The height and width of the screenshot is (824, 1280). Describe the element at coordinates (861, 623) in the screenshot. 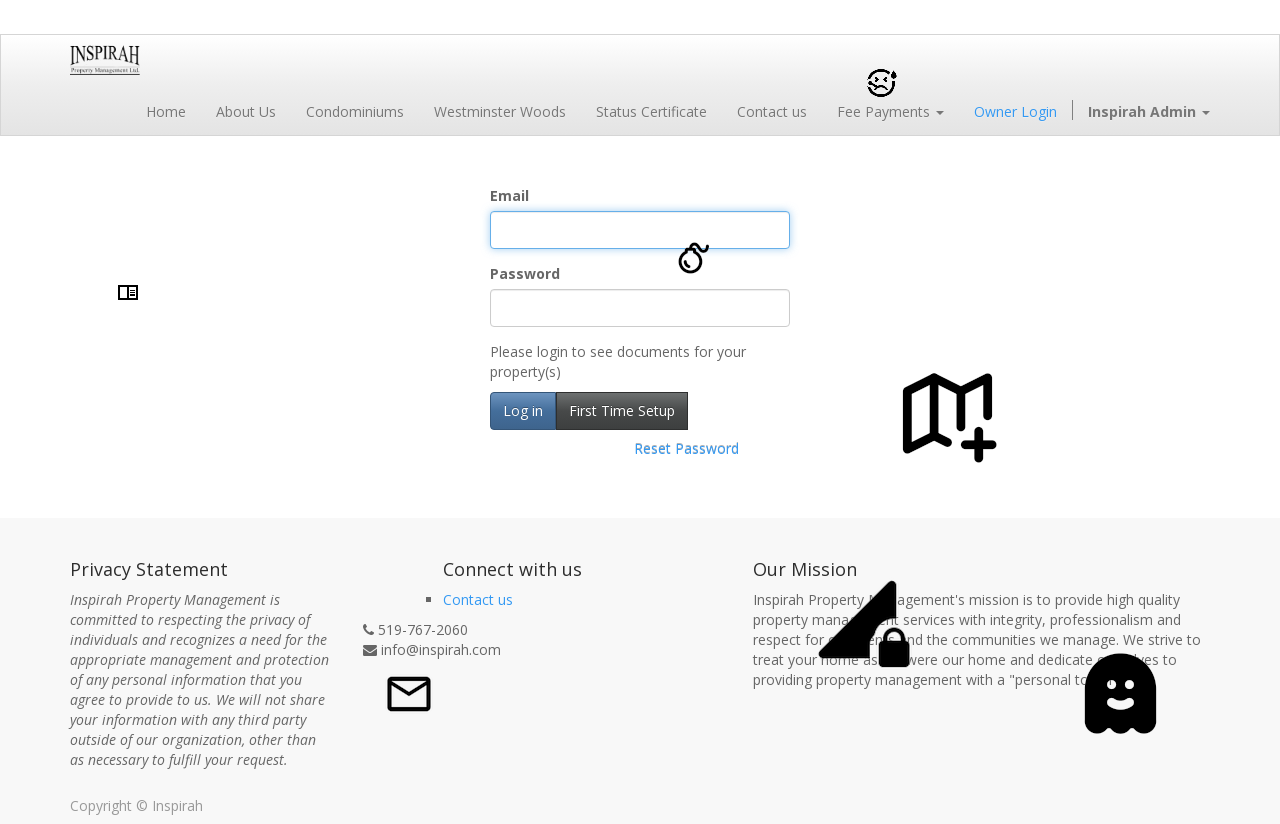

I see `indicates a secured or password-protected network connection` at that location.